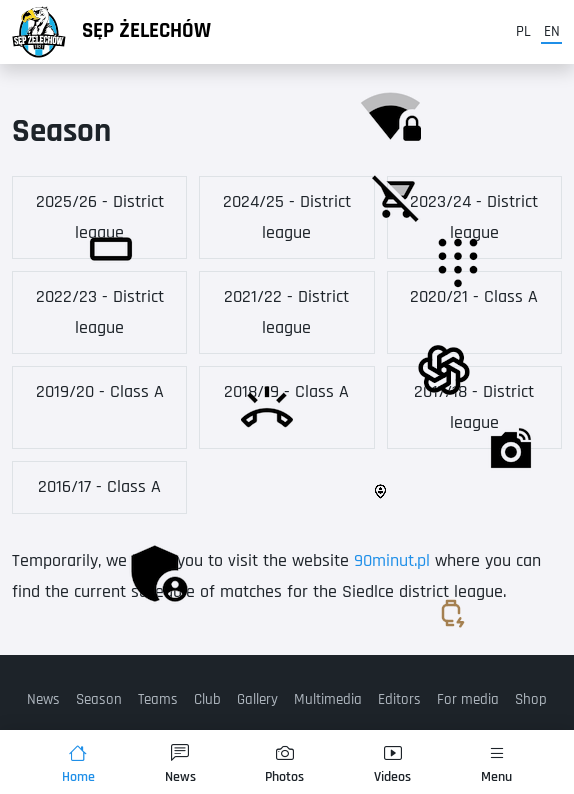 This screenshot has height=794, width=574. Describe the element at coordinates (511, 448) in the screenshot. I see `connect to a wireless or linked camera` at that location.